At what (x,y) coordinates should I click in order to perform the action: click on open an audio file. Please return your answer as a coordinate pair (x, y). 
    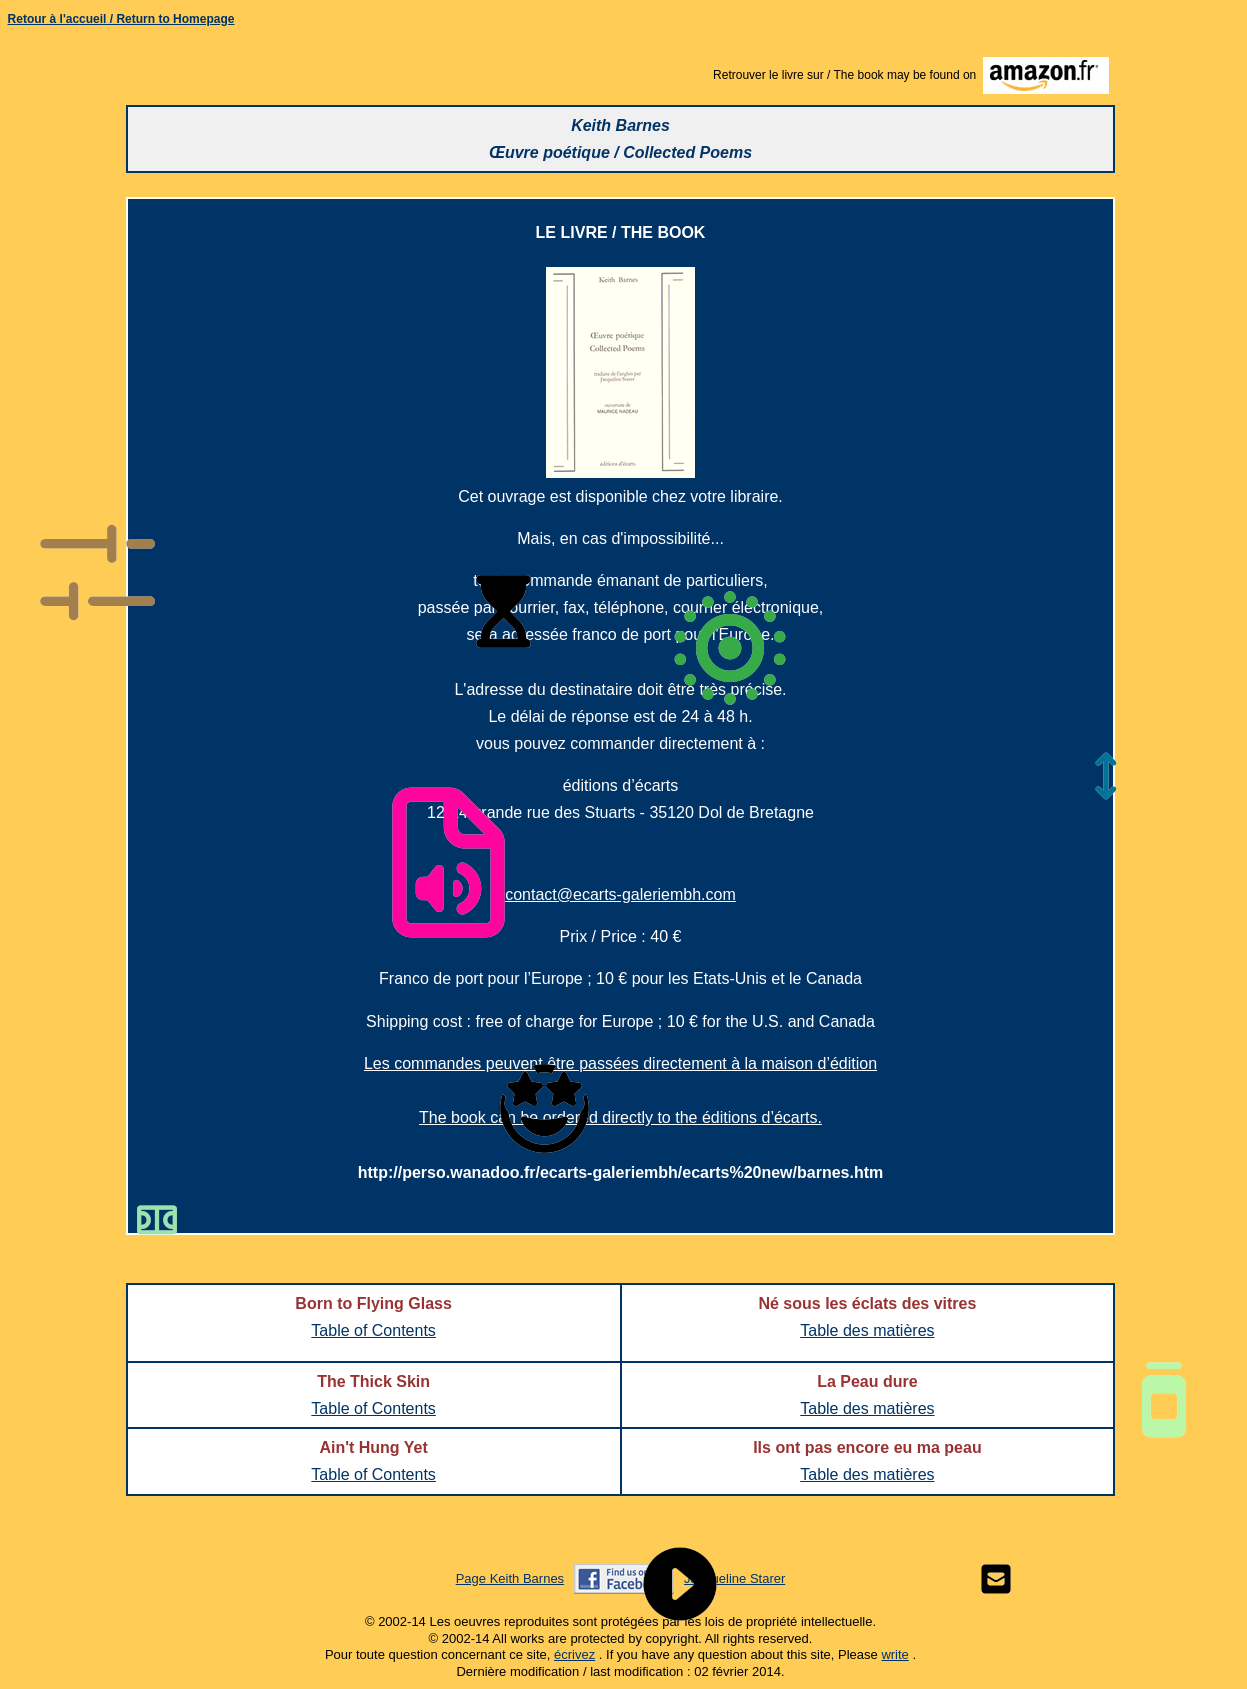
    Looking at the image, I should click on (448, 862).